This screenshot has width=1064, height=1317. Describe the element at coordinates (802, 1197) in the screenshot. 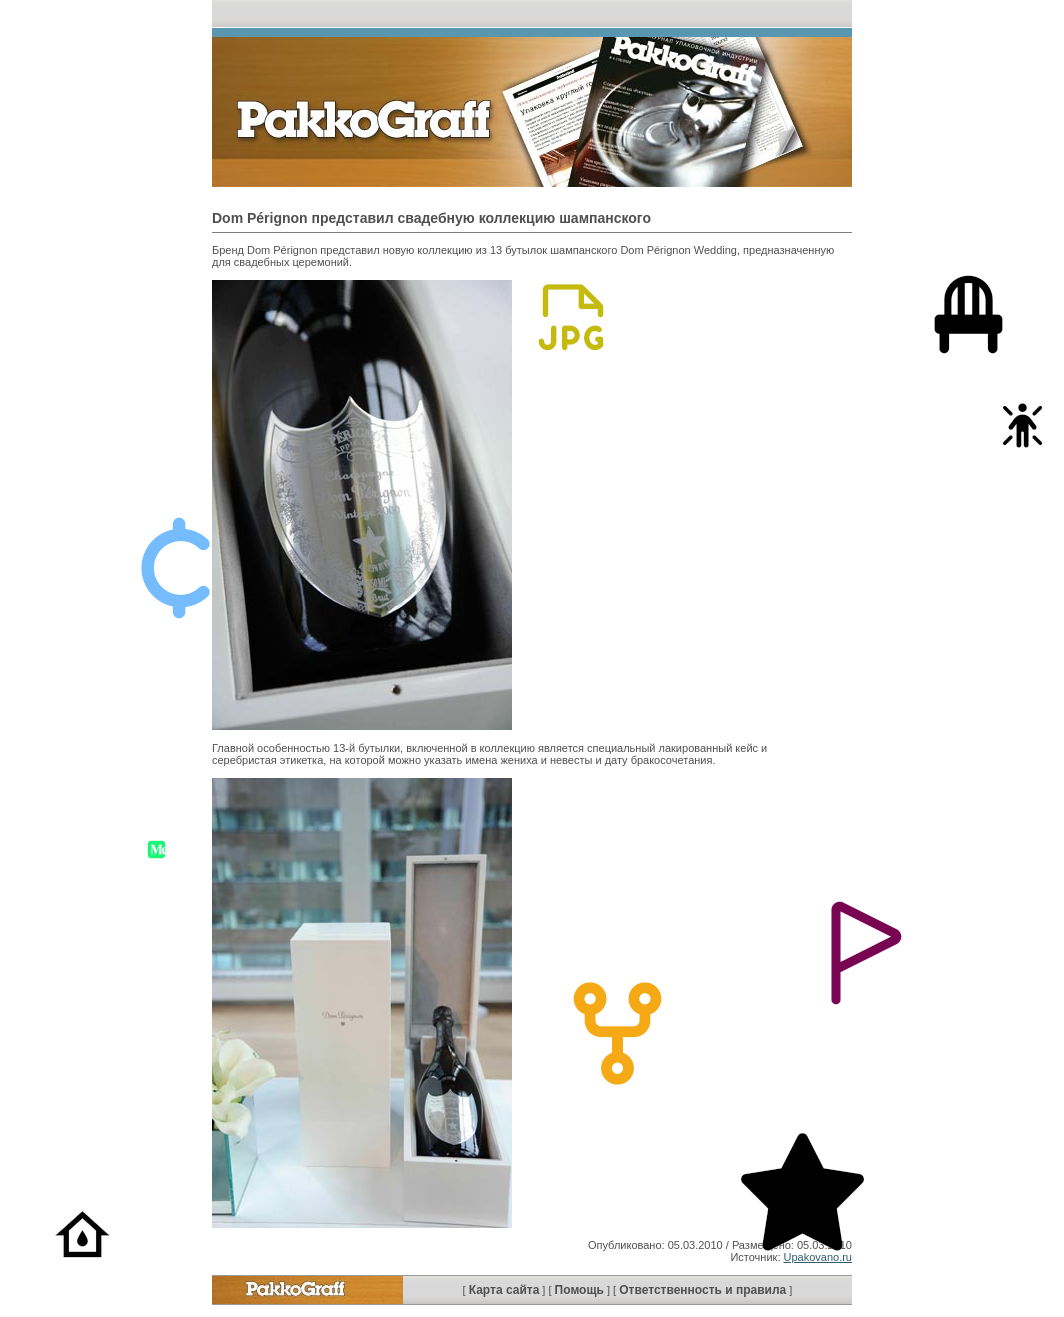

I see `mark item as favorite` at that location.